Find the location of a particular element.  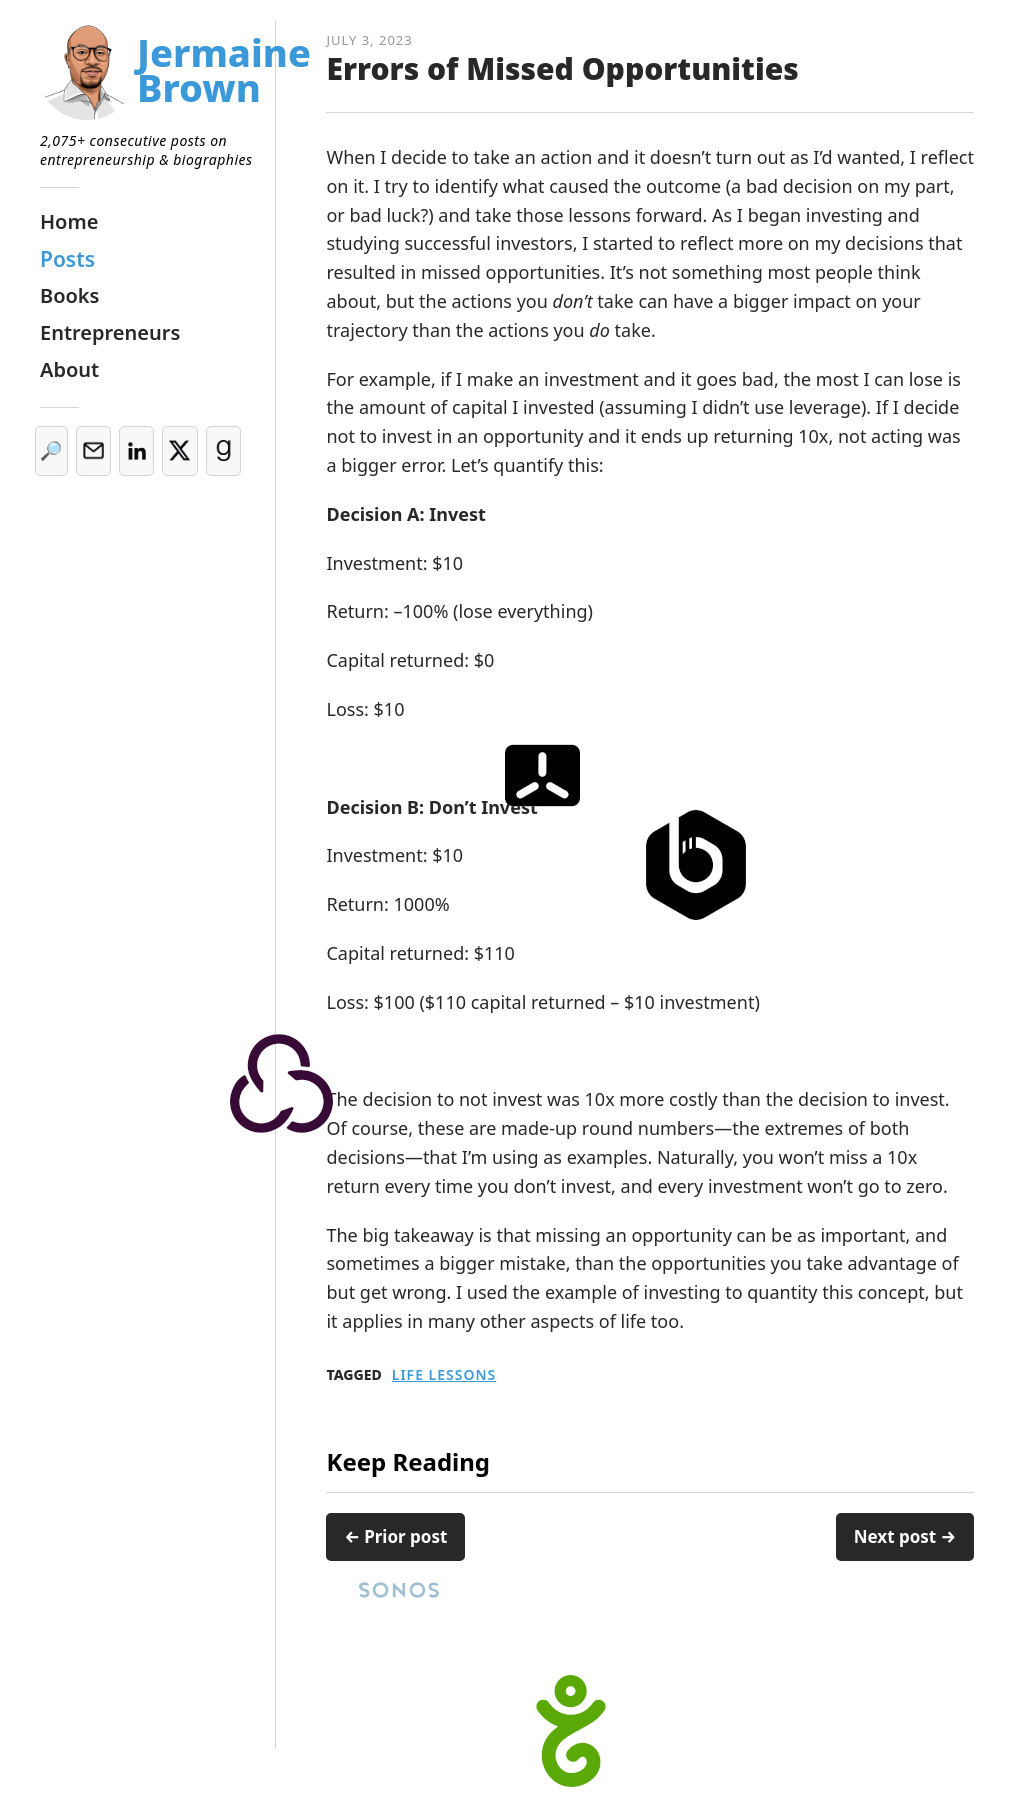

open the Sonos app is located at coordinates (399, 1590).